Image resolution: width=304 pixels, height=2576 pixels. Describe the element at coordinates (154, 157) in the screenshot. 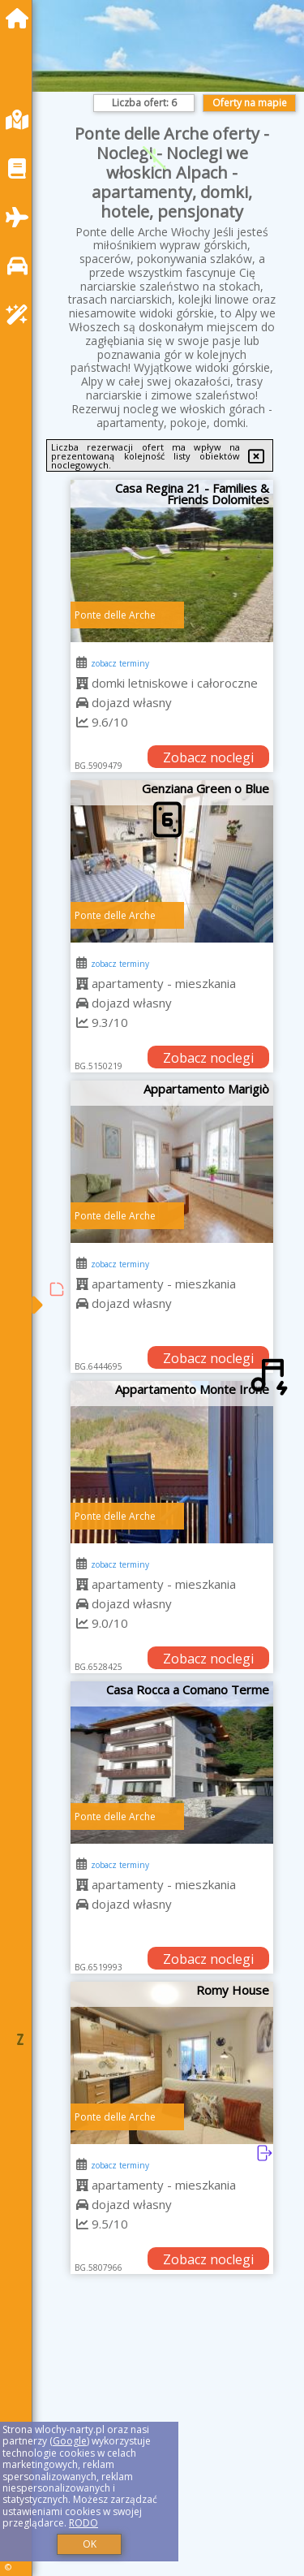

I see `disable alert notifications` at that location.